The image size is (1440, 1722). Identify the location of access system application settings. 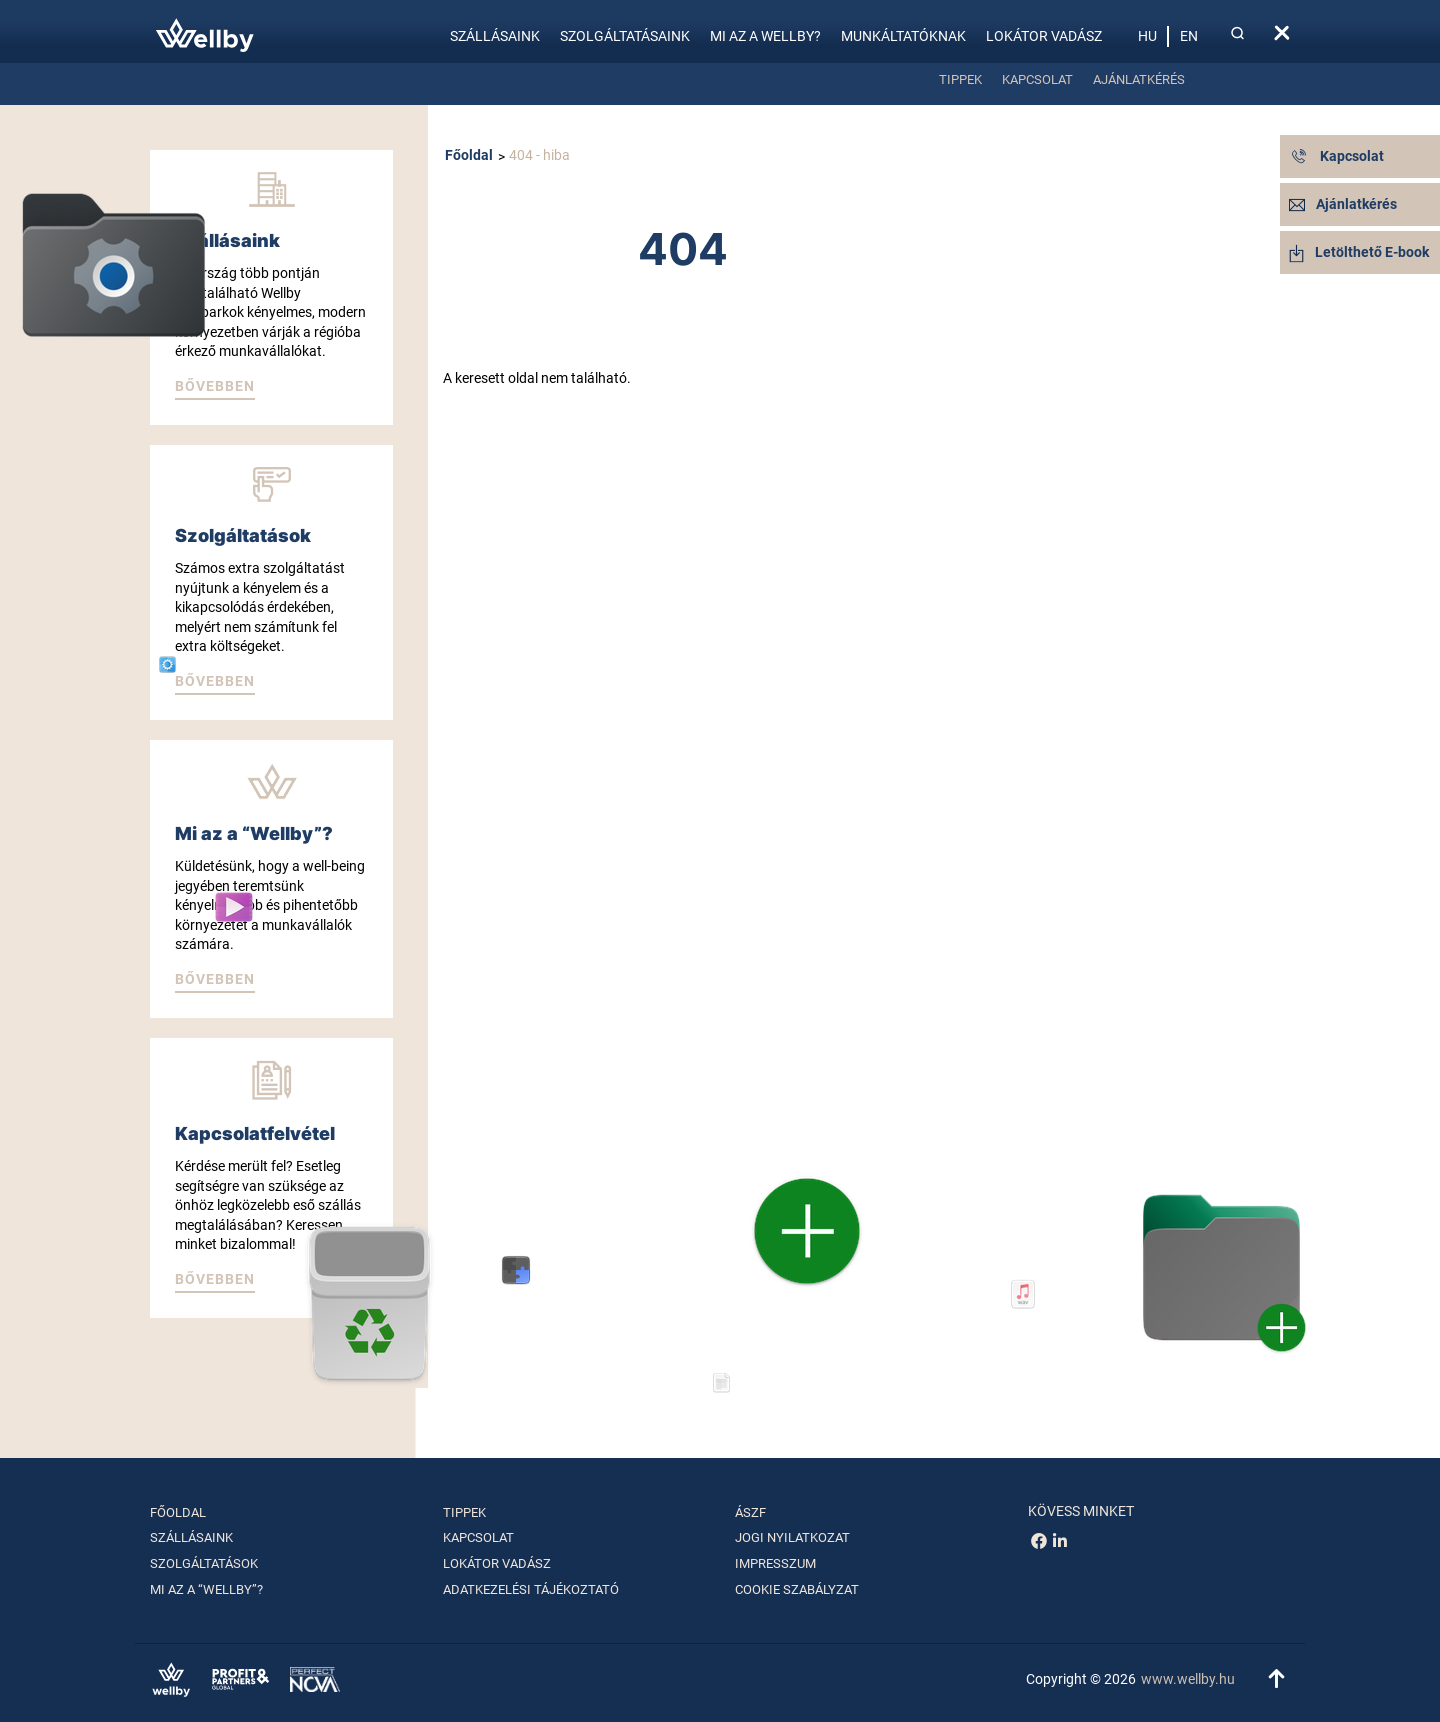
(167, 664).